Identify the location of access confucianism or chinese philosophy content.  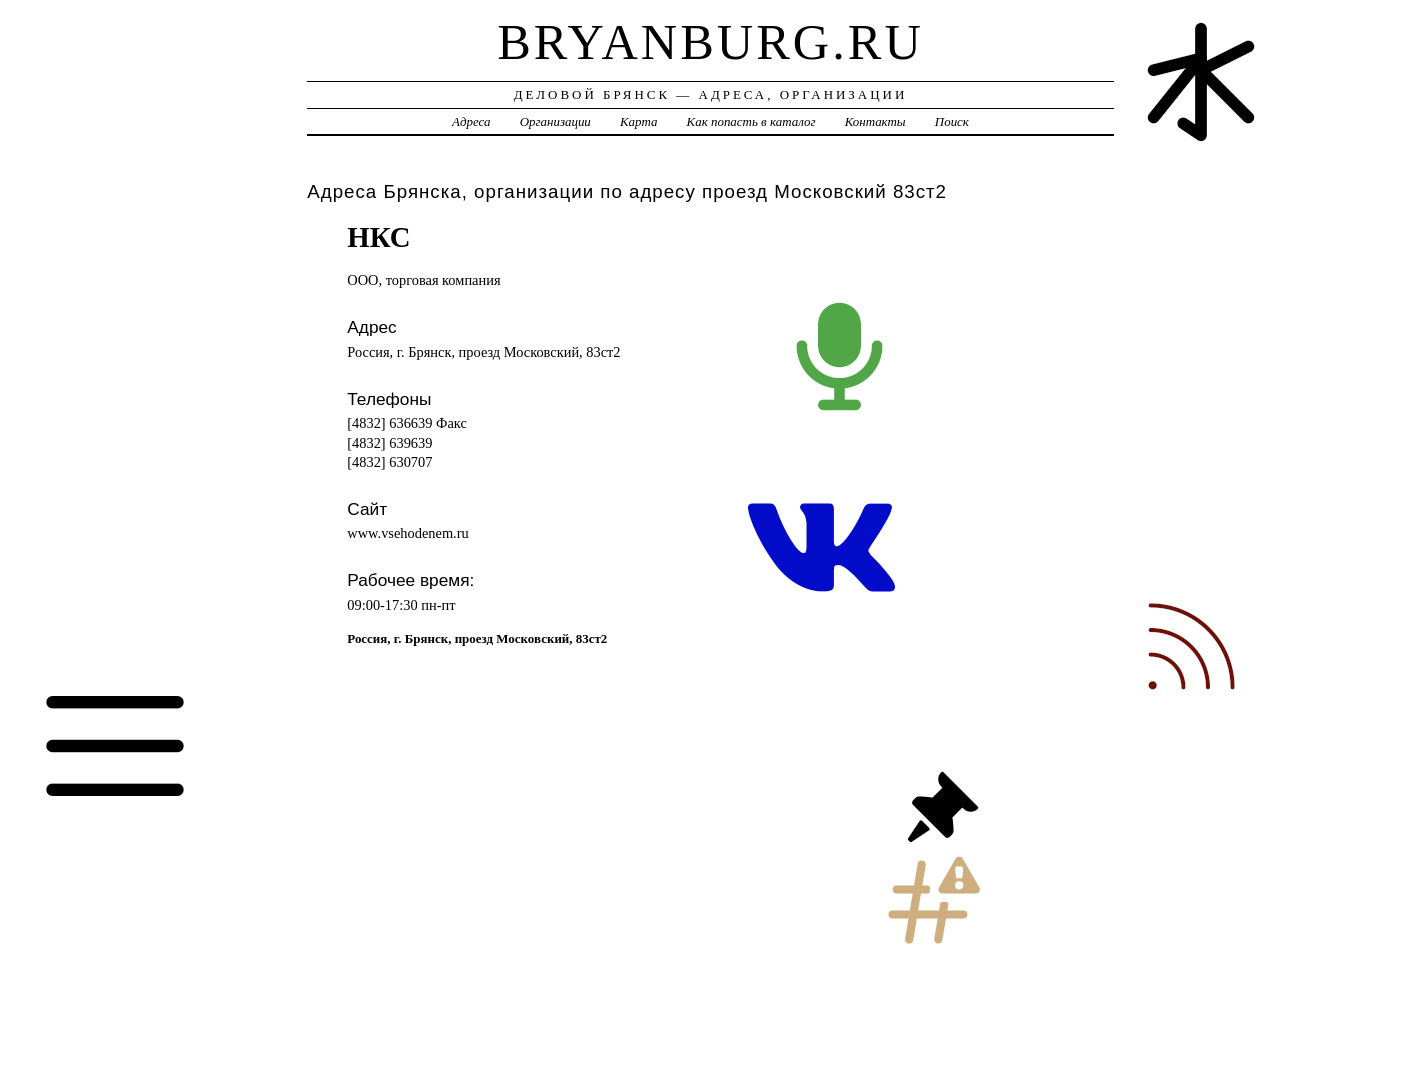
(1201, 82).